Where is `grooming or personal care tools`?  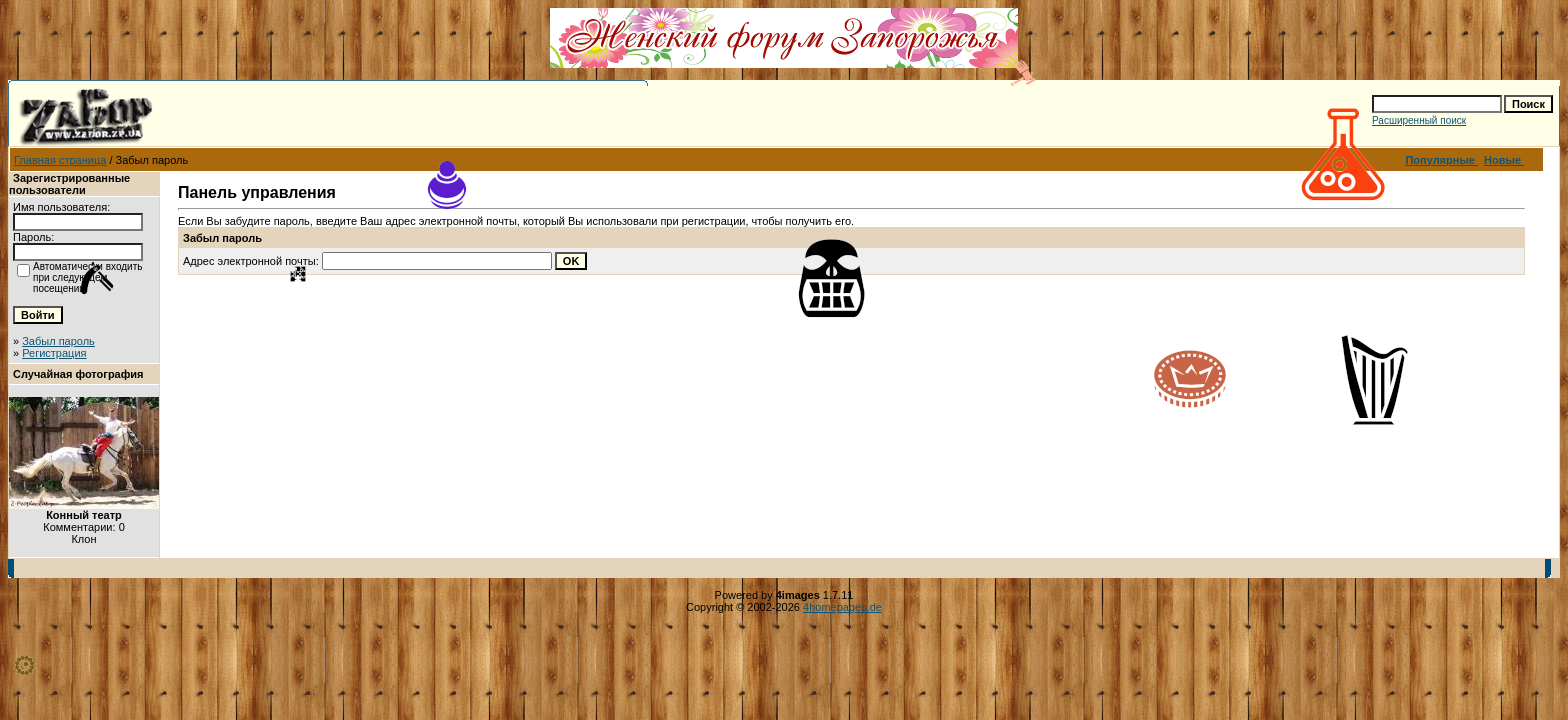
grooming or personal care tools is located at coordinates (97, 278).